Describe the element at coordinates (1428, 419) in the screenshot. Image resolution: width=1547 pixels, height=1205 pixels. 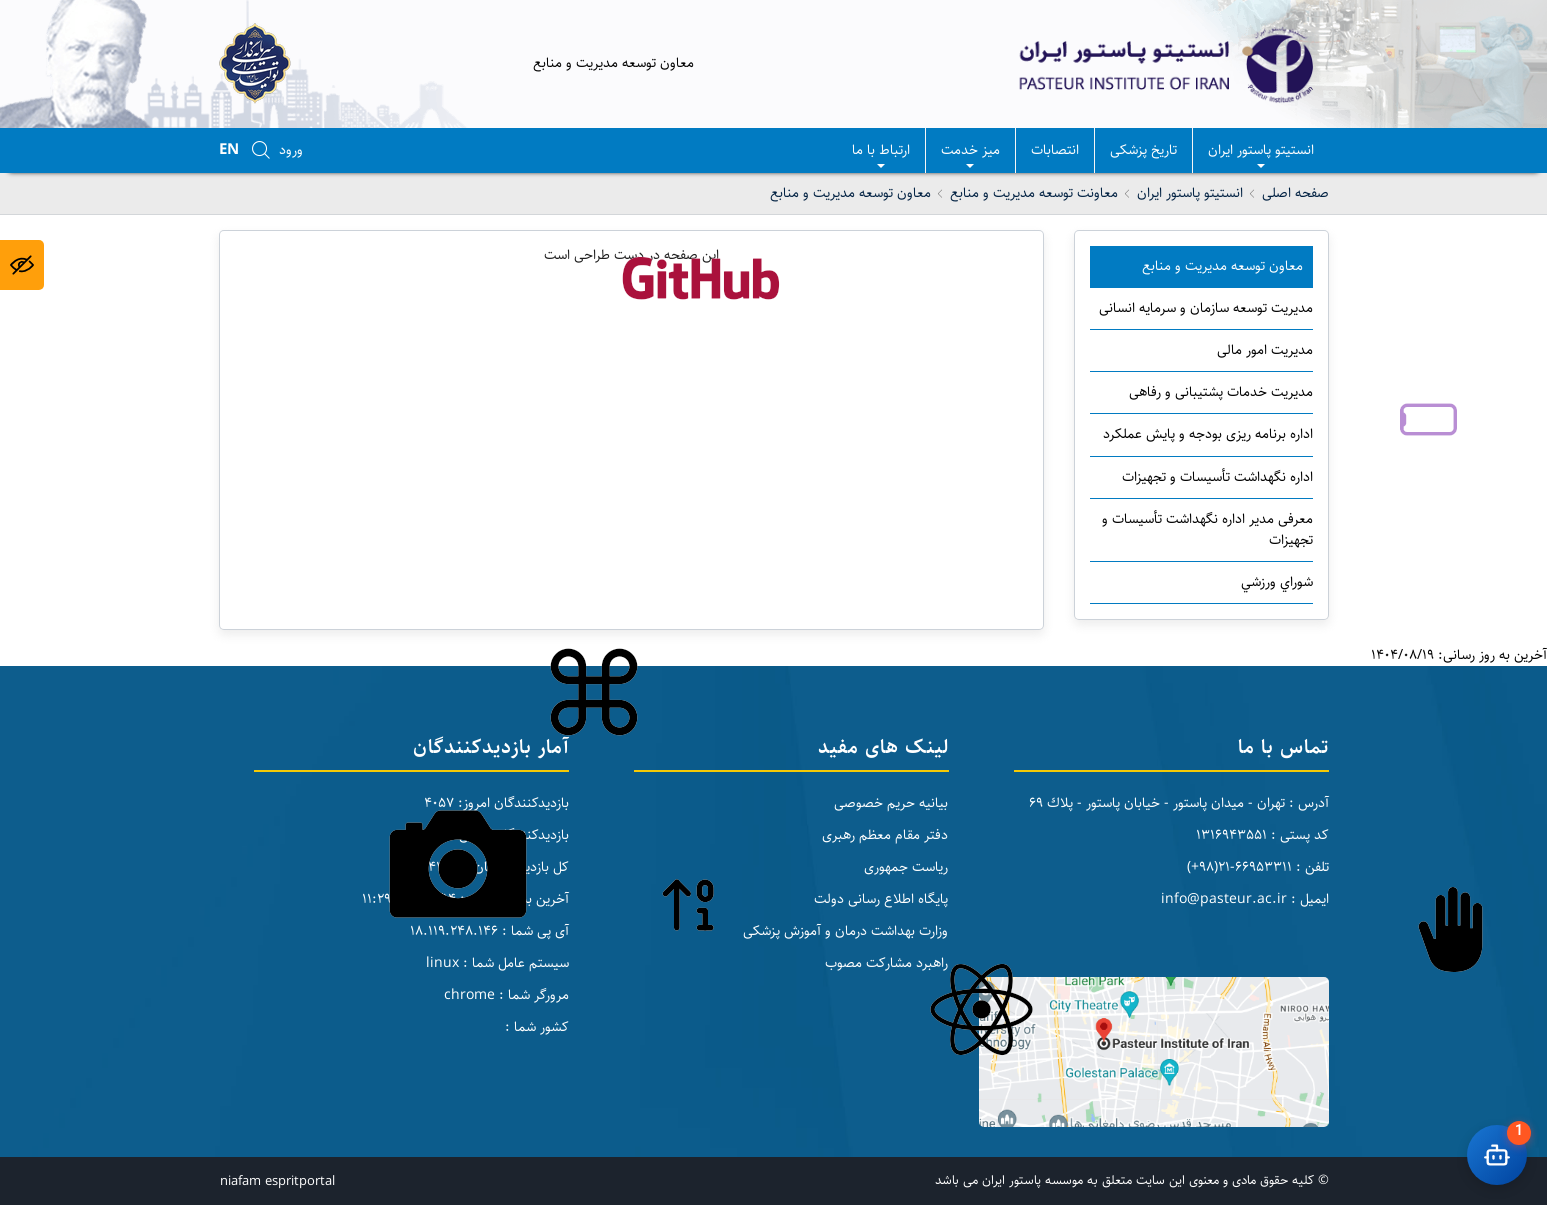
I see `rotate device to landscape mode` at that location.